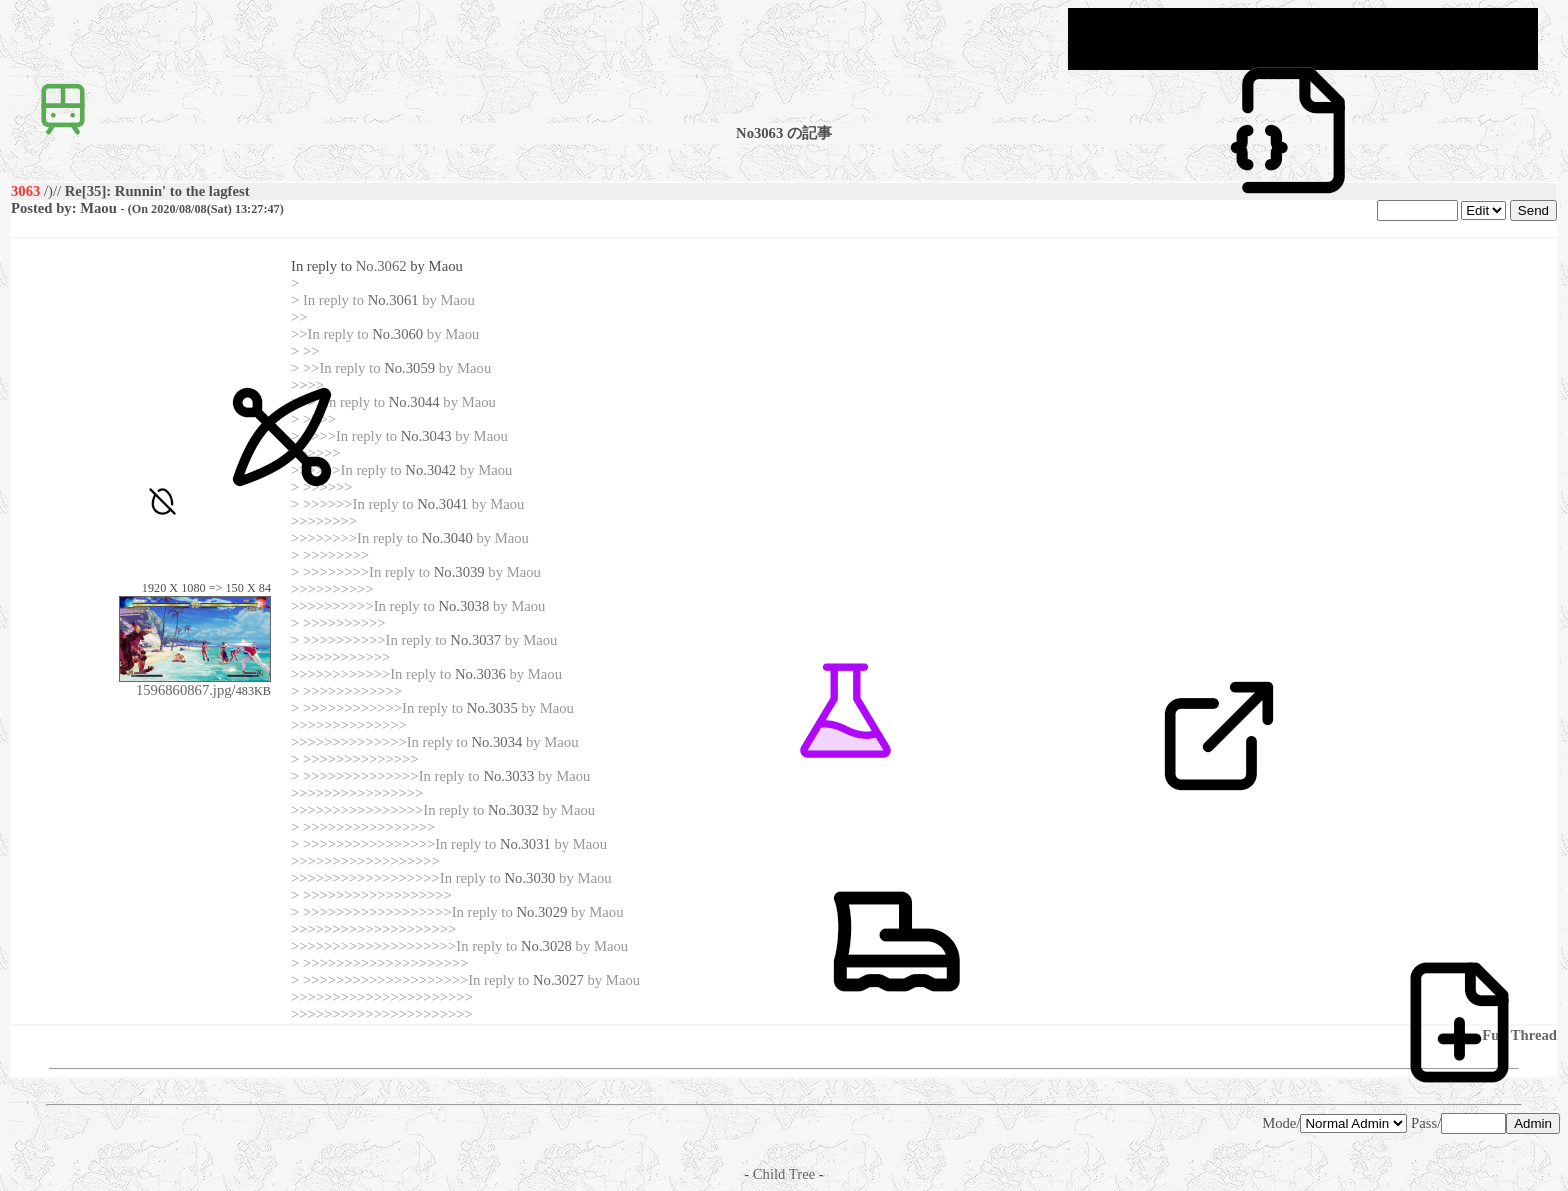 The image size is (1568, 1191). I want to click on view tram or light rail transit options, so click(63, 108).